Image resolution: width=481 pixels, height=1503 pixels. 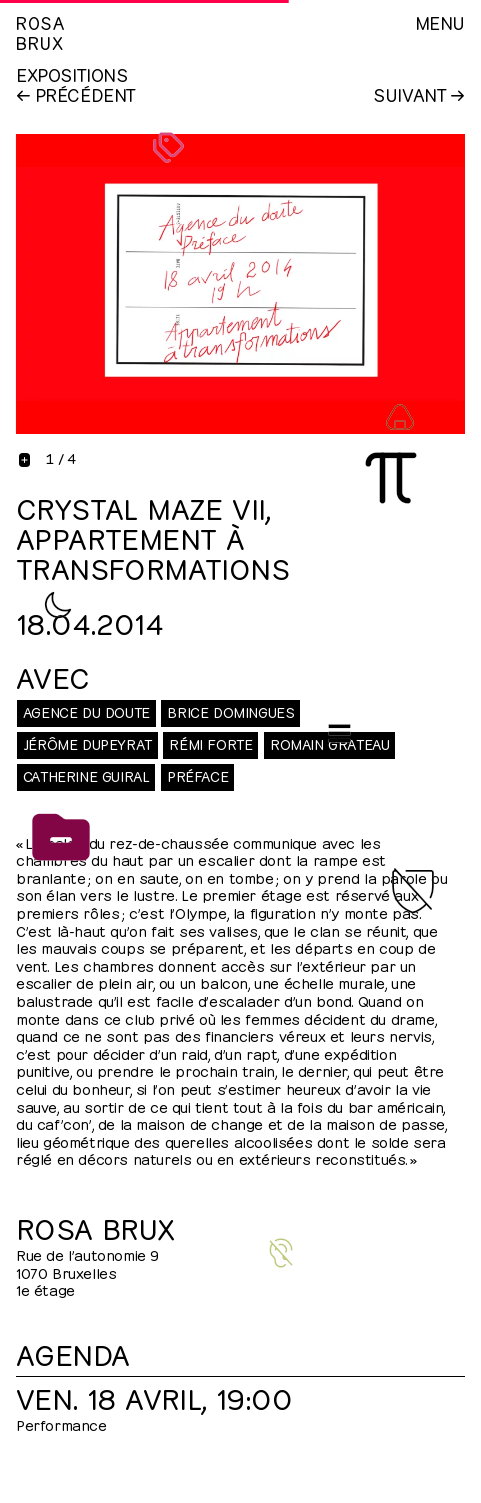 I want to click on mute or disable audio/sound, so click(x=281, y=1253).